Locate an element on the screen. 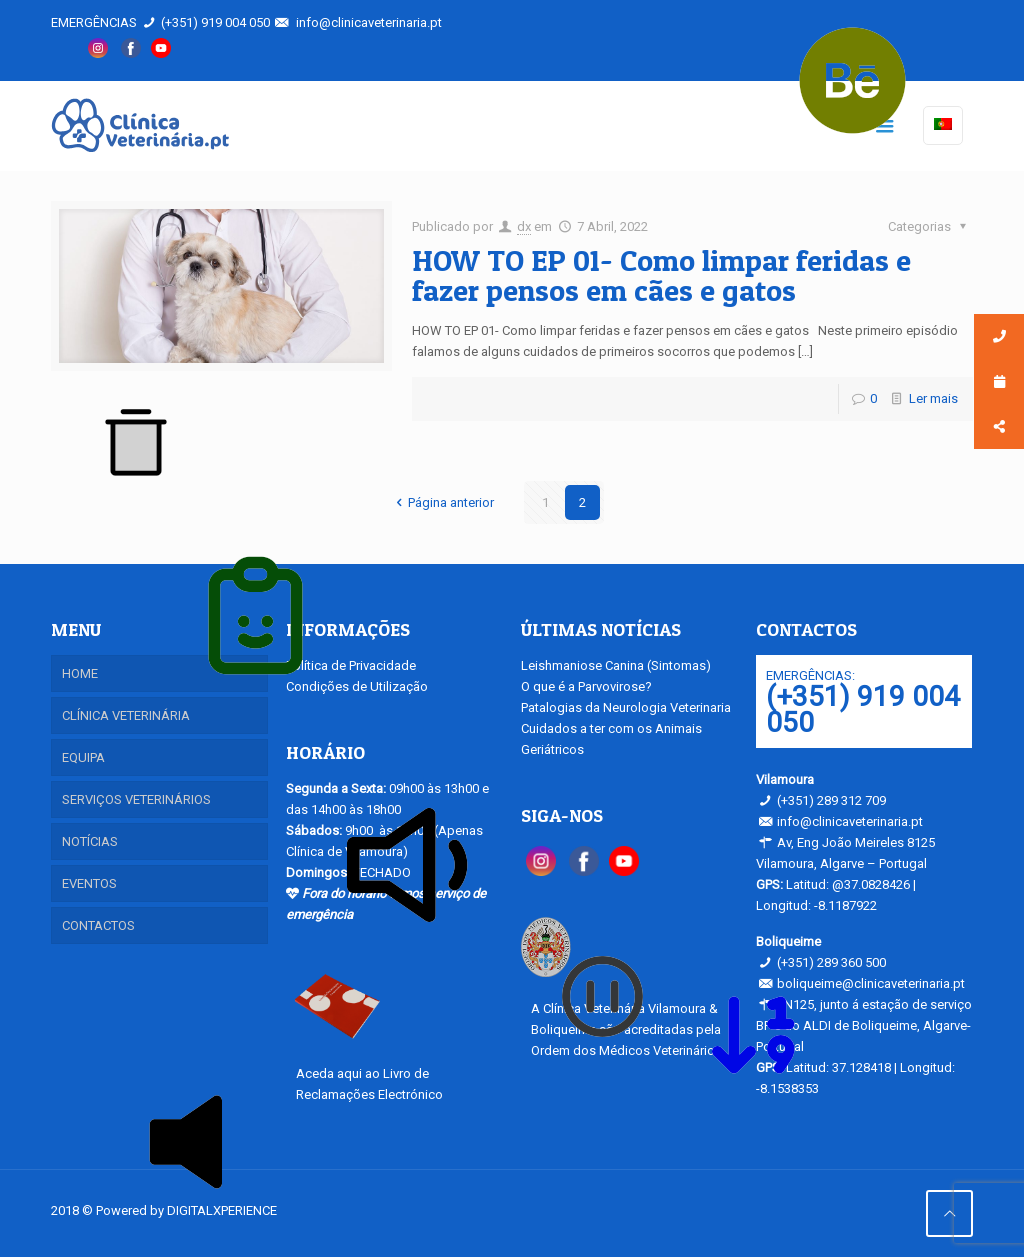 This screenshot has height=1257, width=1024. view feedback or satisfaction survey is located at coordinates (255, 615).